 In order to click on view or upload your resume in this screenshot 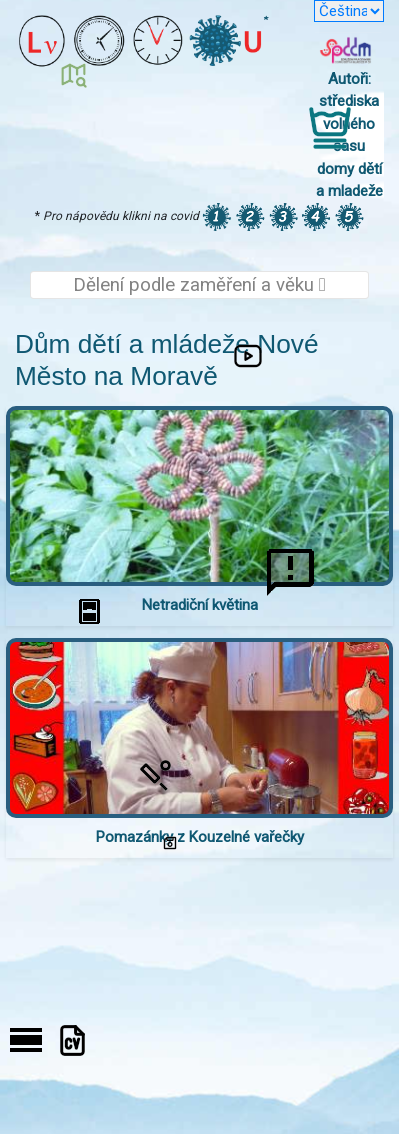, I will do `click(72, 1040)`.